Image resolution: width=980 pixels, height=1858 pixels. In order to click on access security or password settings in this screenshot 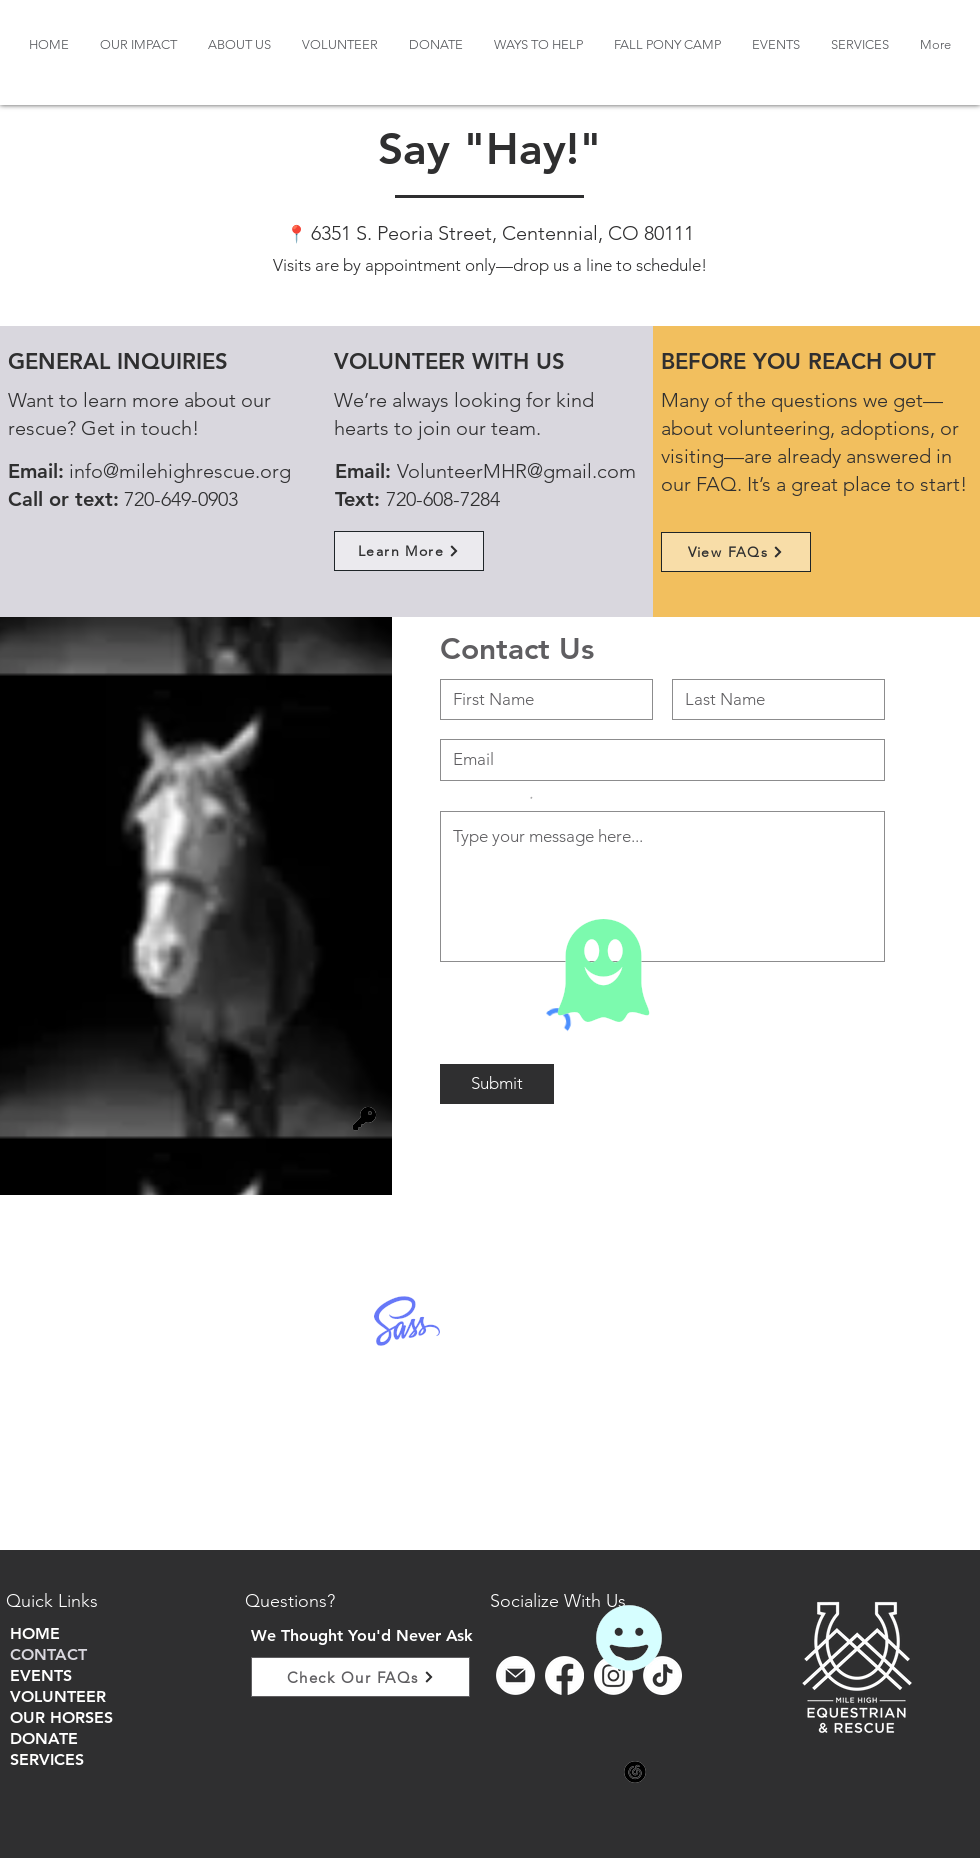, I will do `click(364, 1118)`.